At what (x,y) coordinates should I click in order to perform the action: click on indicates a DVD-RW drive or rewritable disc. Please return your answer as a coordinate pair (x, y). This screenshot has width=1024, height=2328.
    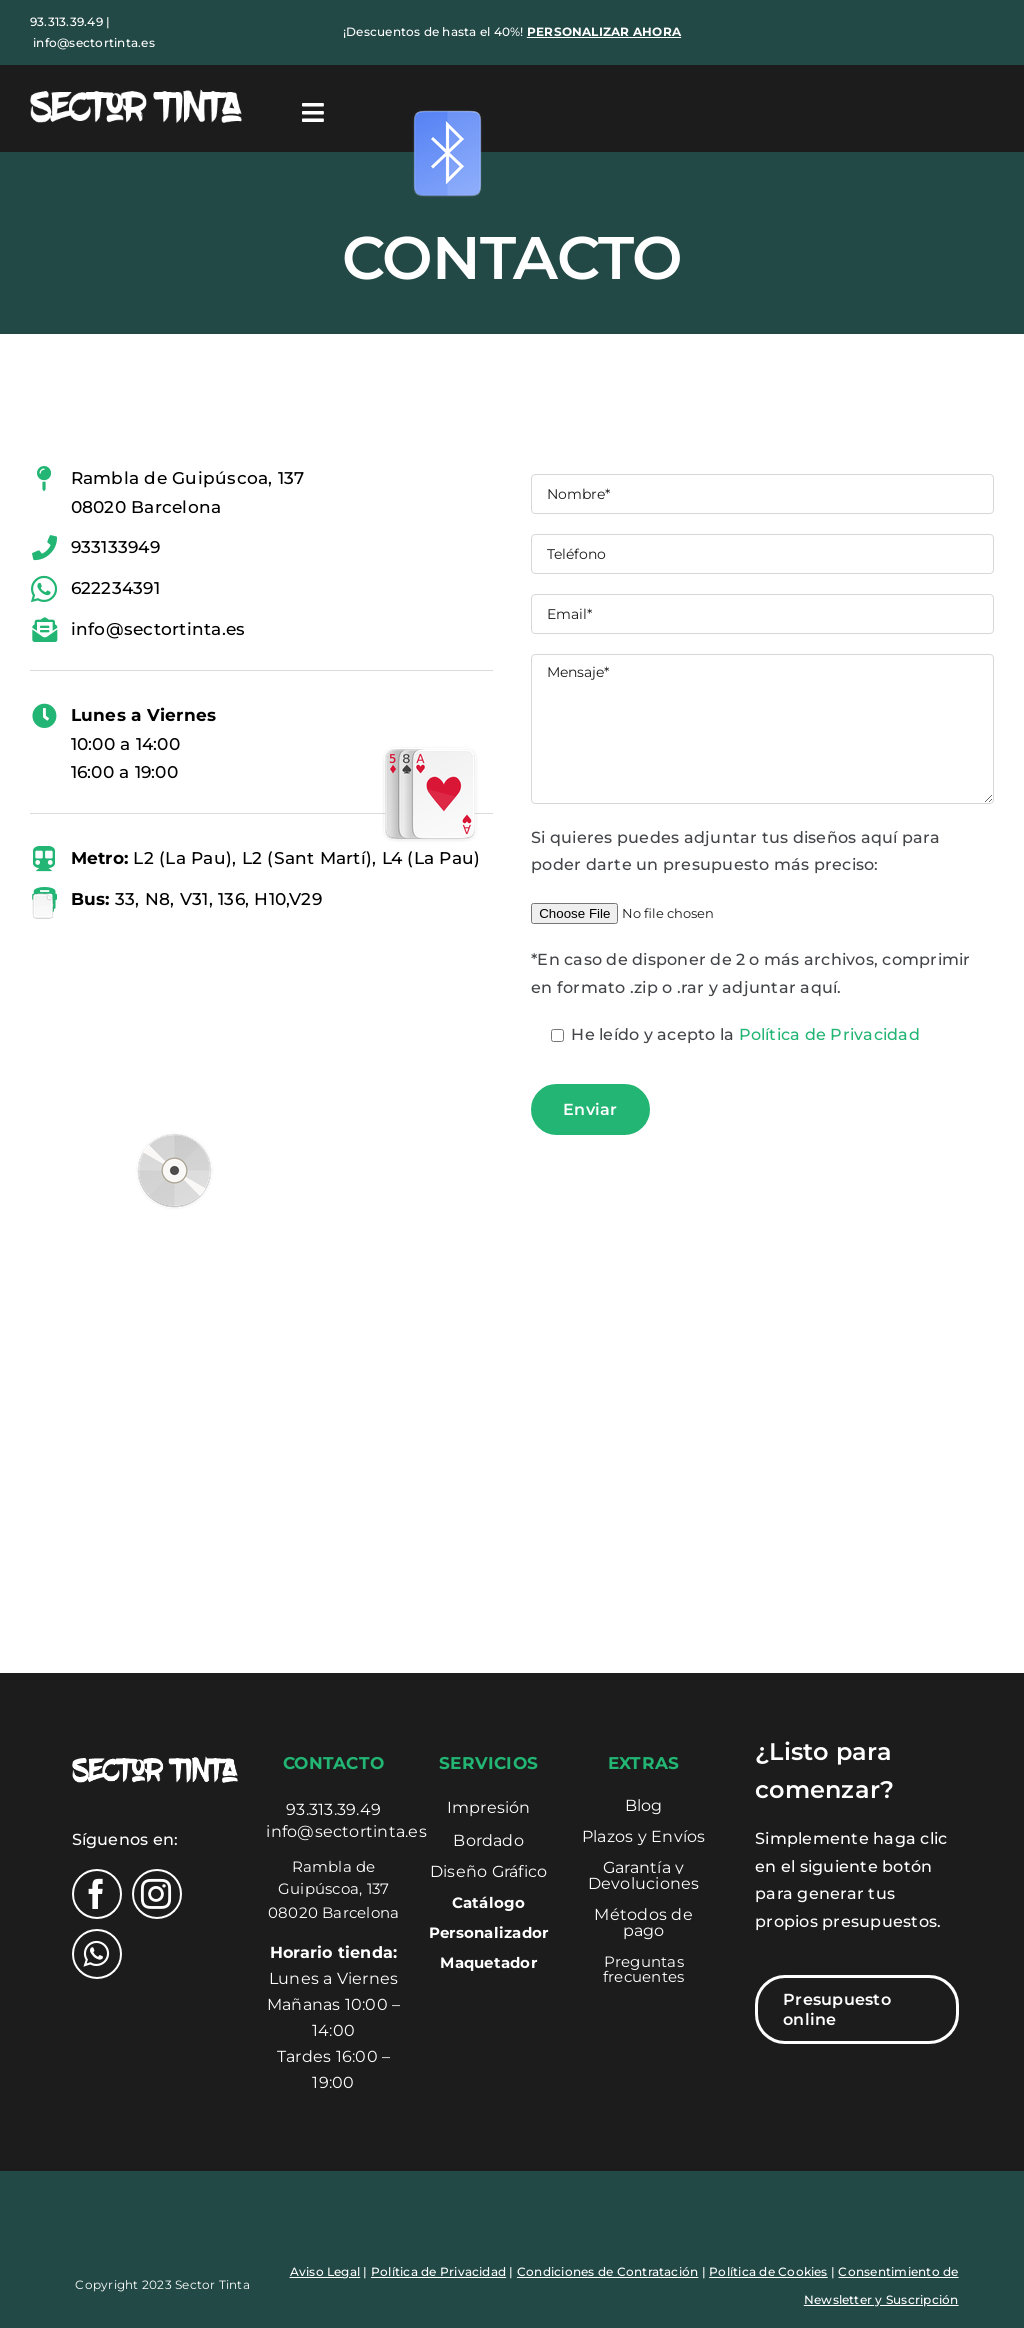
    Looking at the image, I should click on (174, 1170).